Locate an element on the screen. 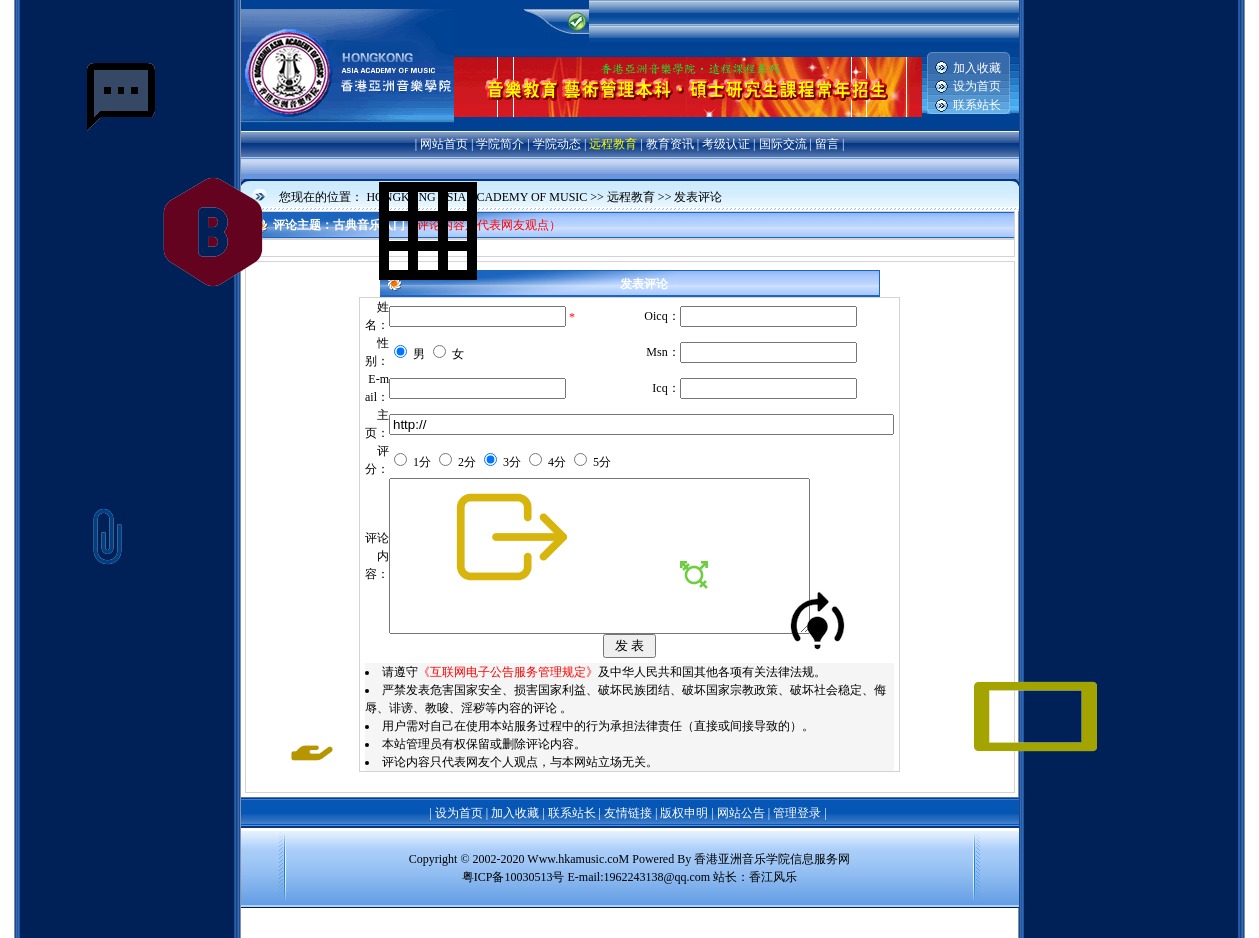  open text messaging app is located at coordinates (121, 97).